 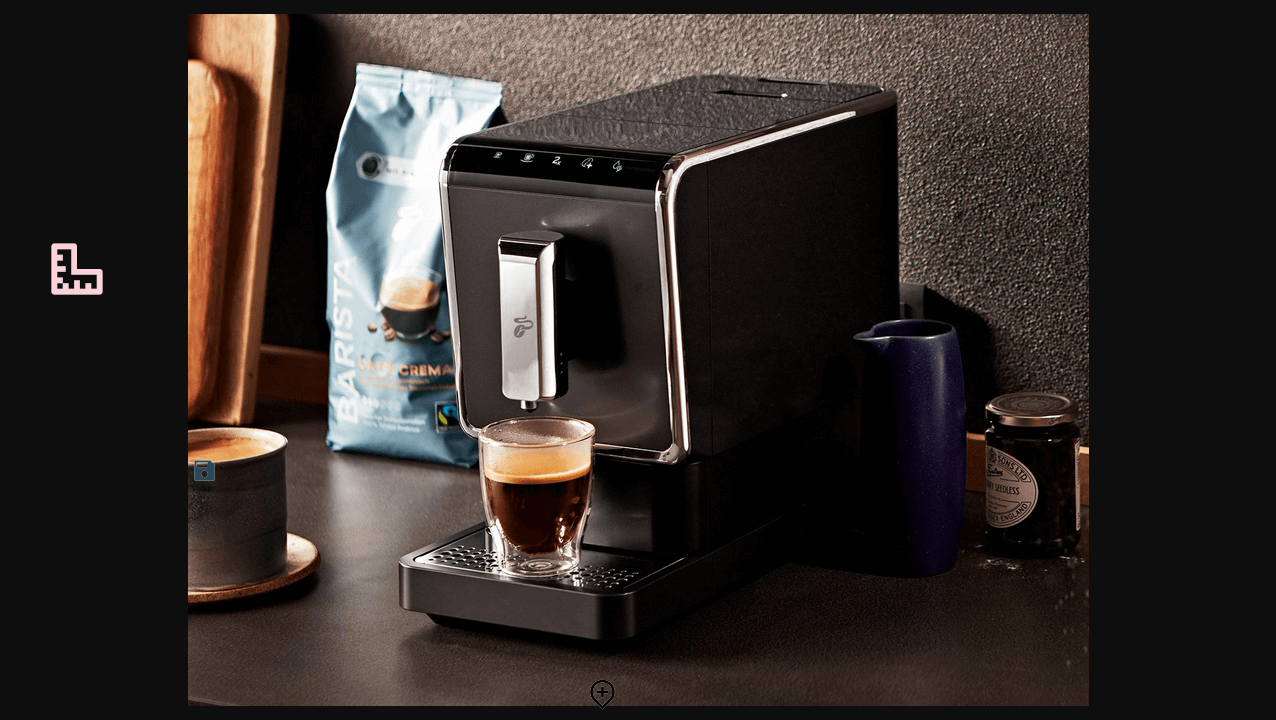 What do you see at coordinates (204, 470) in the screenshot?
I see `save current file or document` at bounding box center [204, 470].